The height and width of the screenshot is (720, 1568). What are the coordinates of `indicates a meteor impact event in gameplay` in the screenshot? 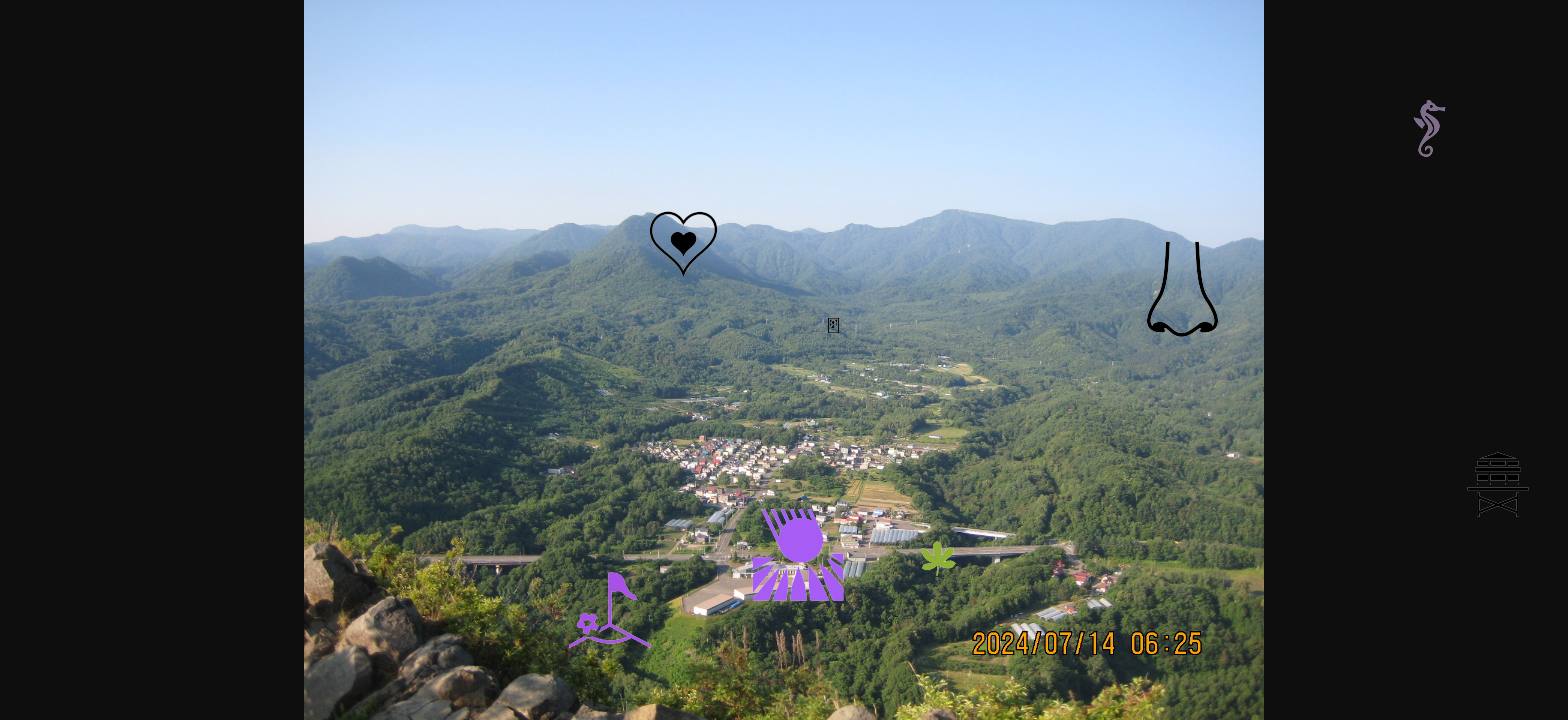 It's located at (798, 555).